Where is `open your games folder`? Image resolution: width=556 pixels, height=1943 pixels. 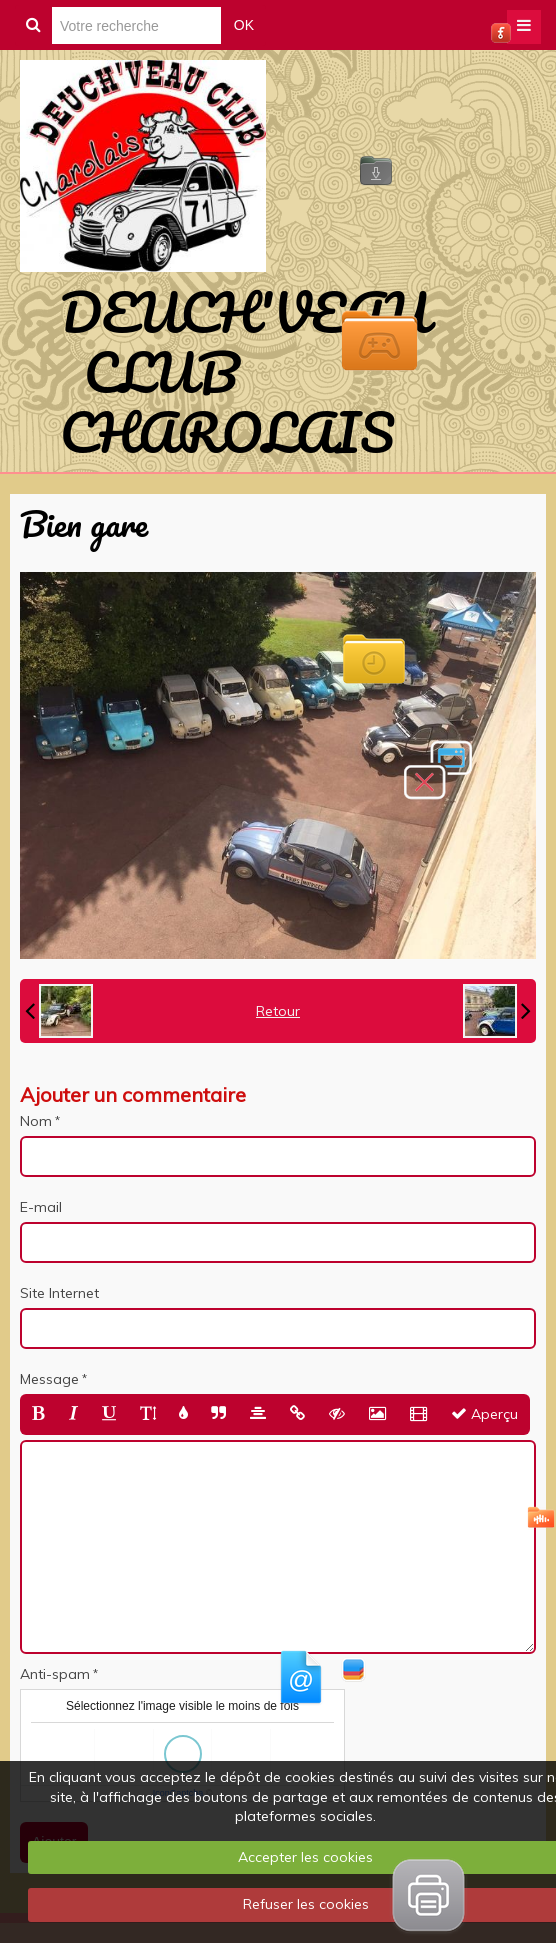 open your games folder is located at coordinates (379, 340).